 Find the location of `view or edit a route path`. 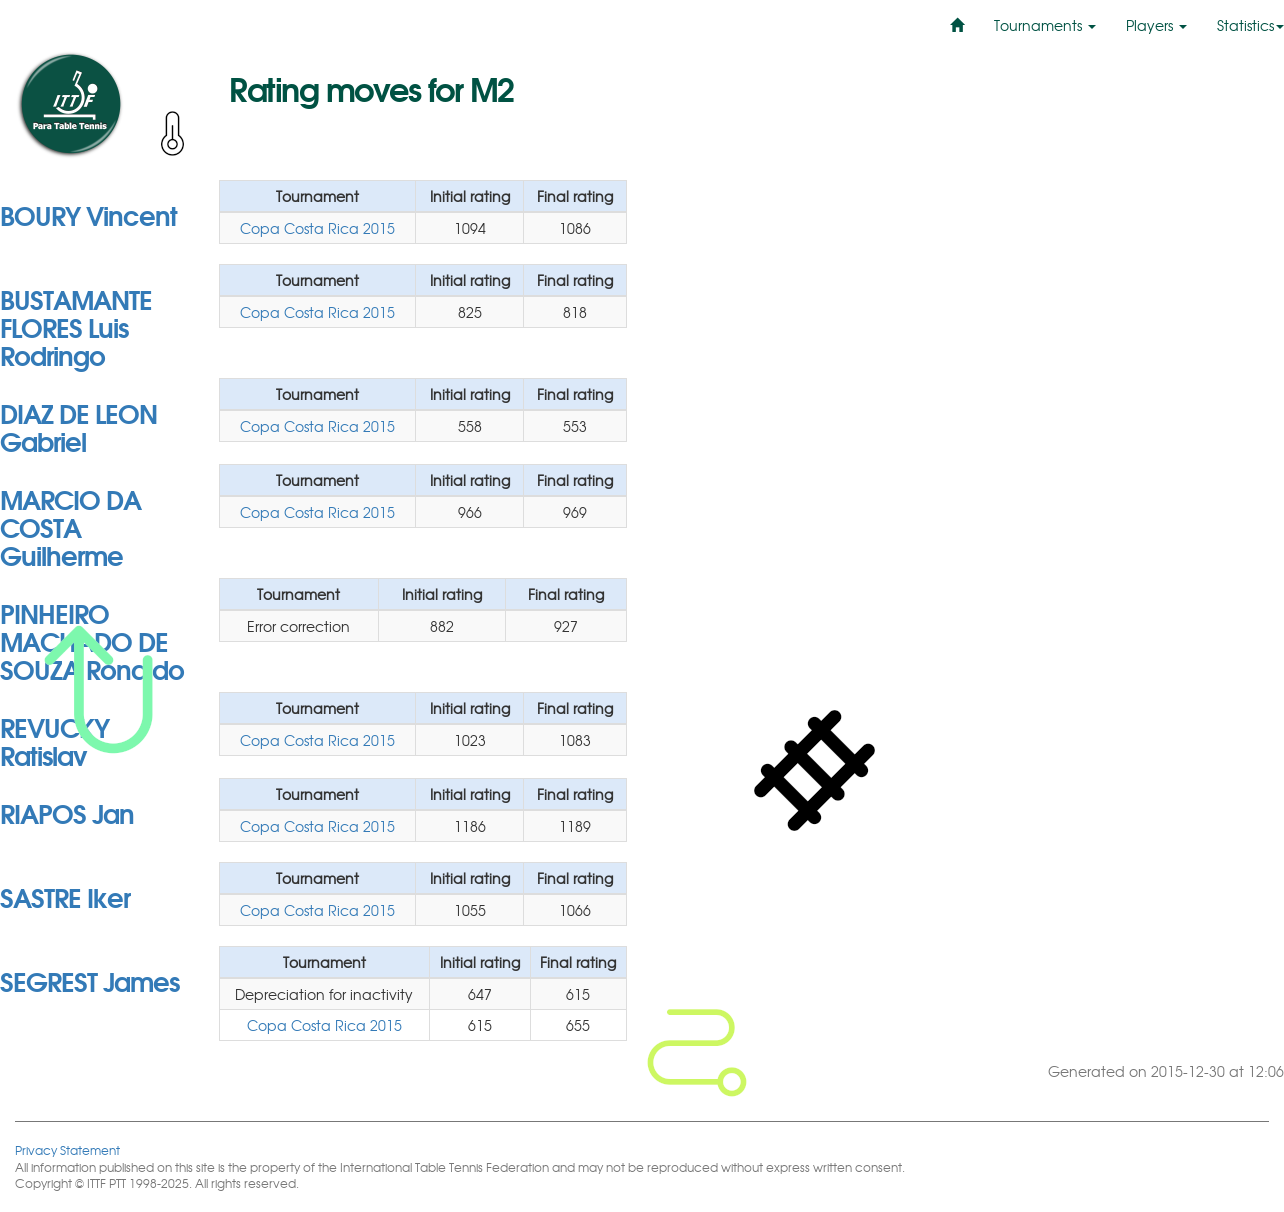

view or edit a route path is located at coordinates (697, 1047).